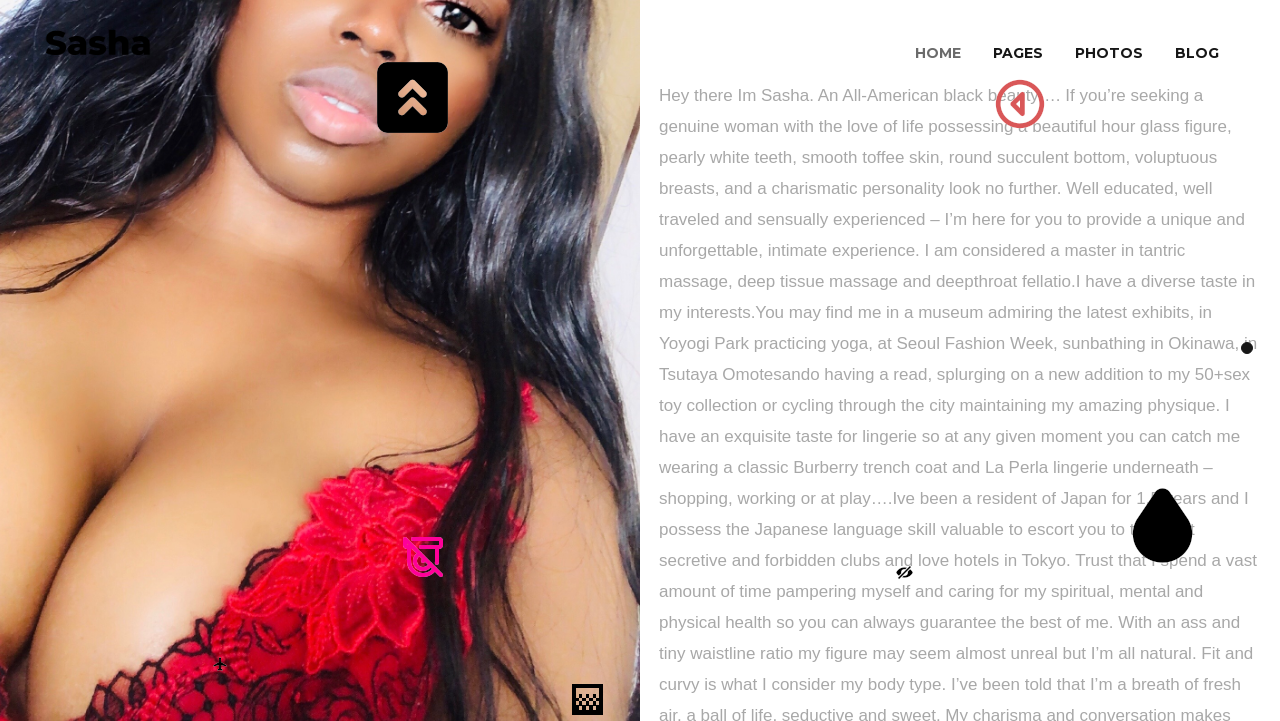 Image resolution: width=1280 pixels, height=721 pixels. What do you see at coordinates (904, 572) in the screenshot?
I see `hide password or sensitive content` at bounding box center [904, 572].